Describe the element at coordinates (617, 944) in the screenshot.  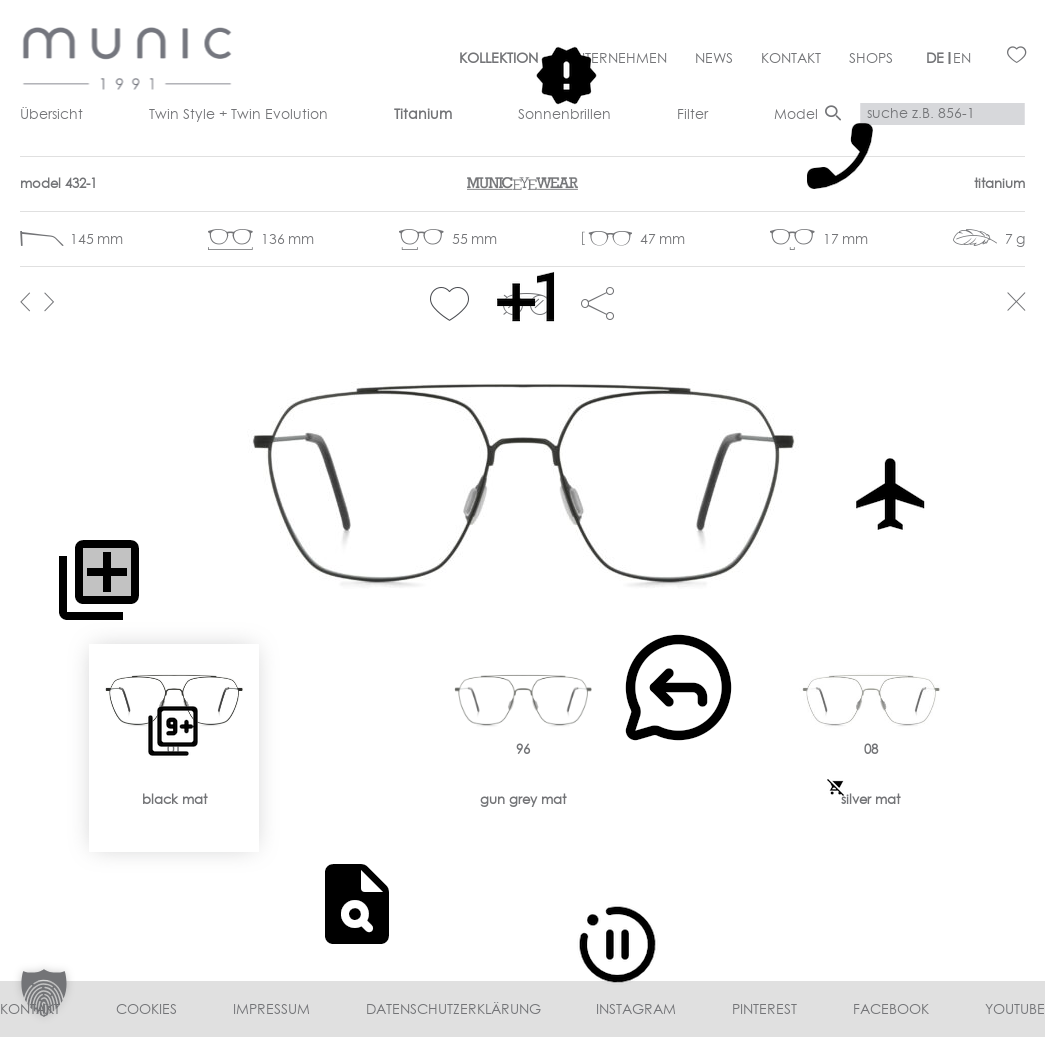
I see `motion photo playback is paused` at that location.